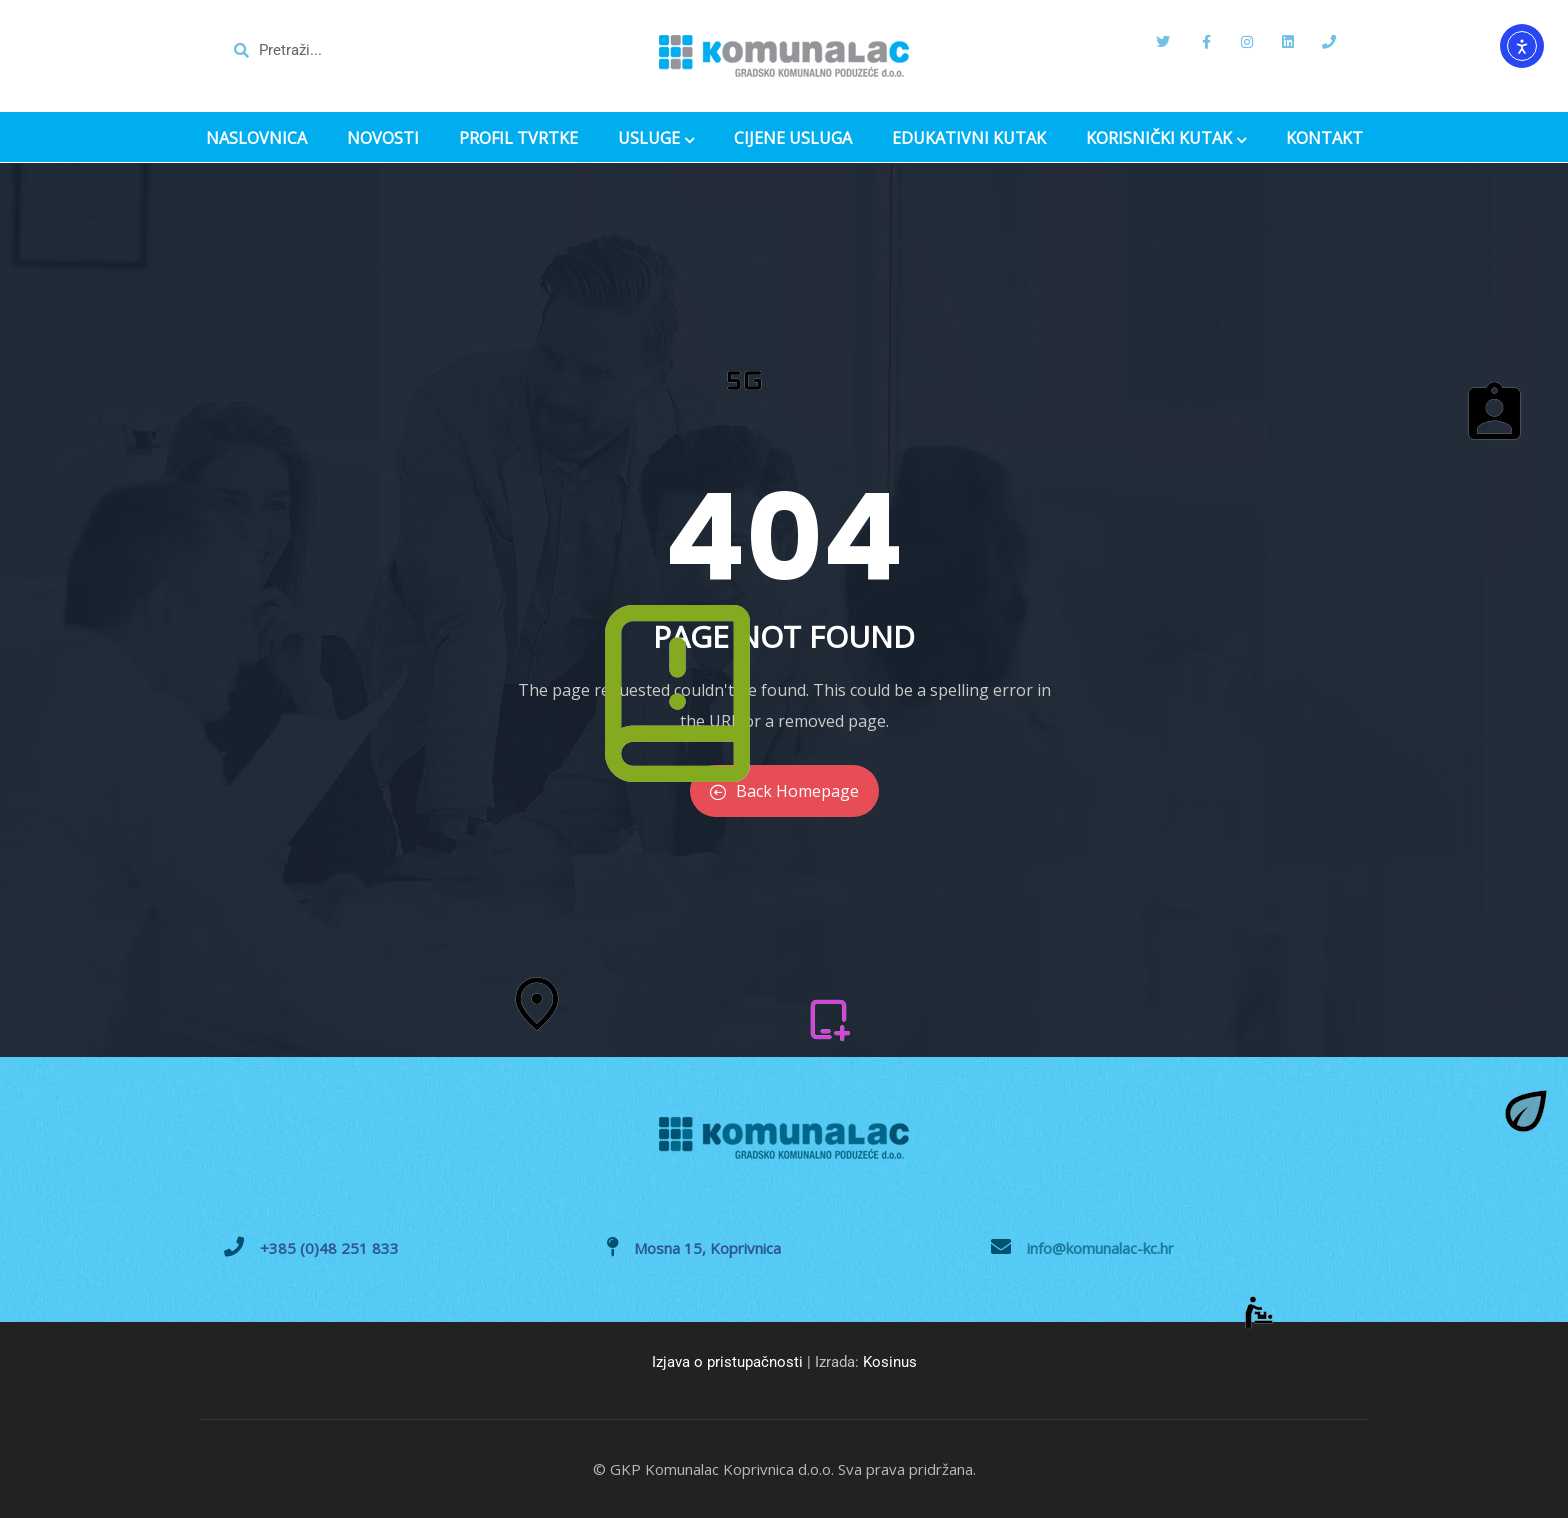  What do you see at coordinates (1259, 1313) in the screenshot?
I see `indicates baby changing station nearby` at bounding box center [1259, 1313].